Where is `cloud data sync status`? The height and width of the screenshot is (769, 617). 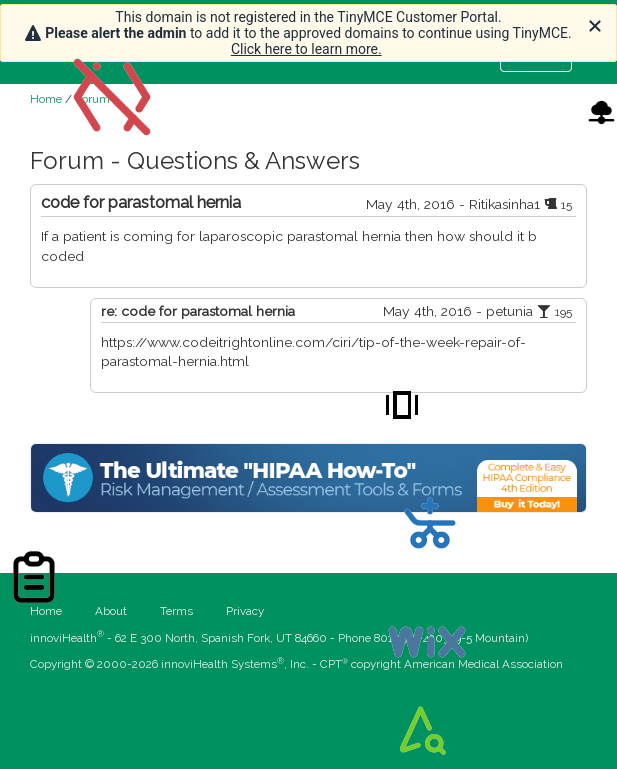 cloud data sync status is located at coordinates (601, 112).